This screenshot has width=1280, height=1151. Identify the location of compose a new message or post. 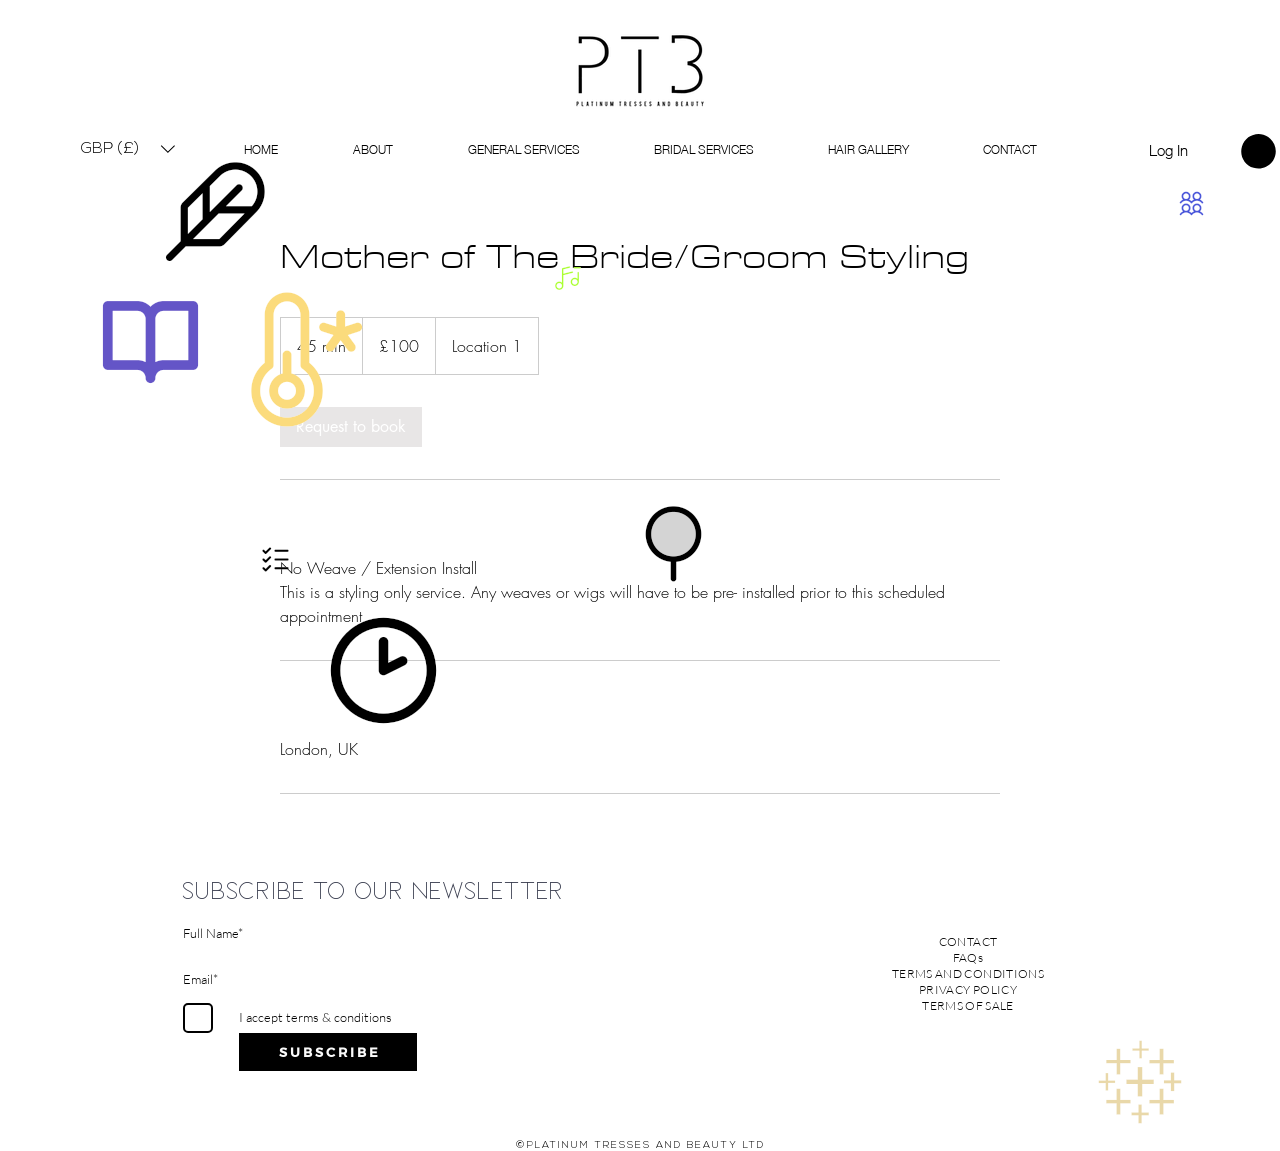
(213, 213).